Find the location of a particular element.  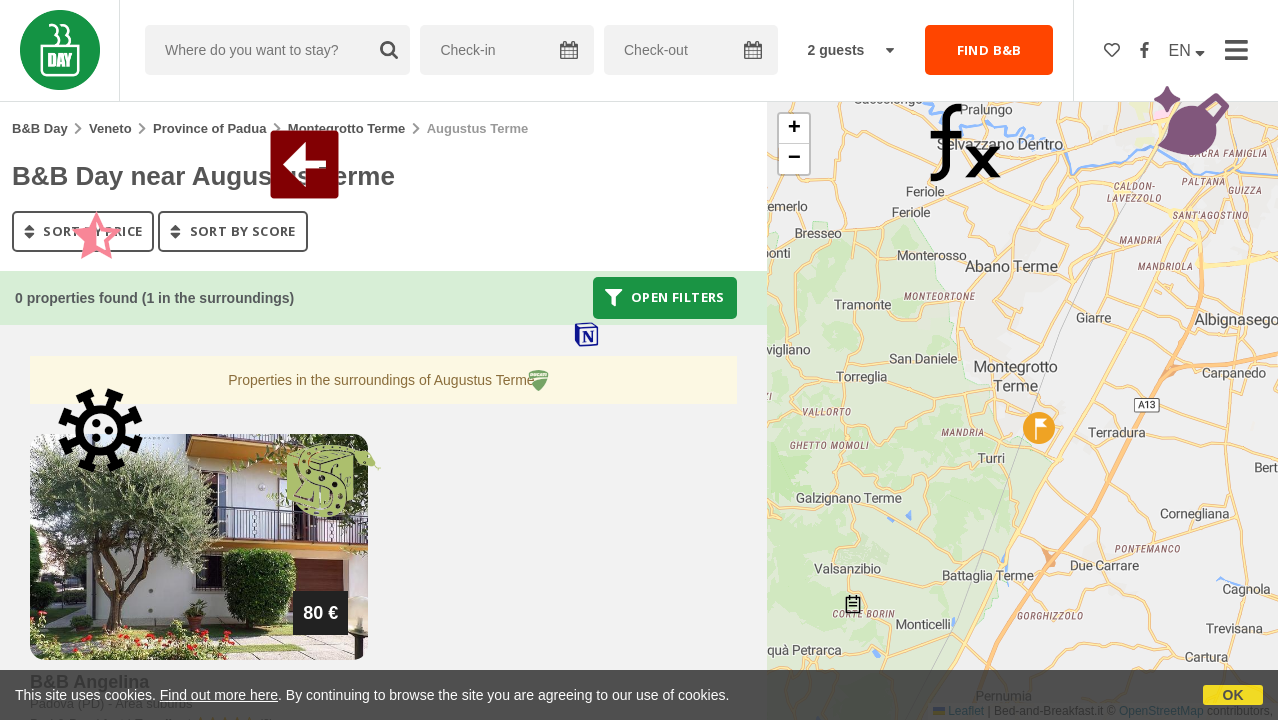

sympy python library logo is located at coordinates (334, 480).